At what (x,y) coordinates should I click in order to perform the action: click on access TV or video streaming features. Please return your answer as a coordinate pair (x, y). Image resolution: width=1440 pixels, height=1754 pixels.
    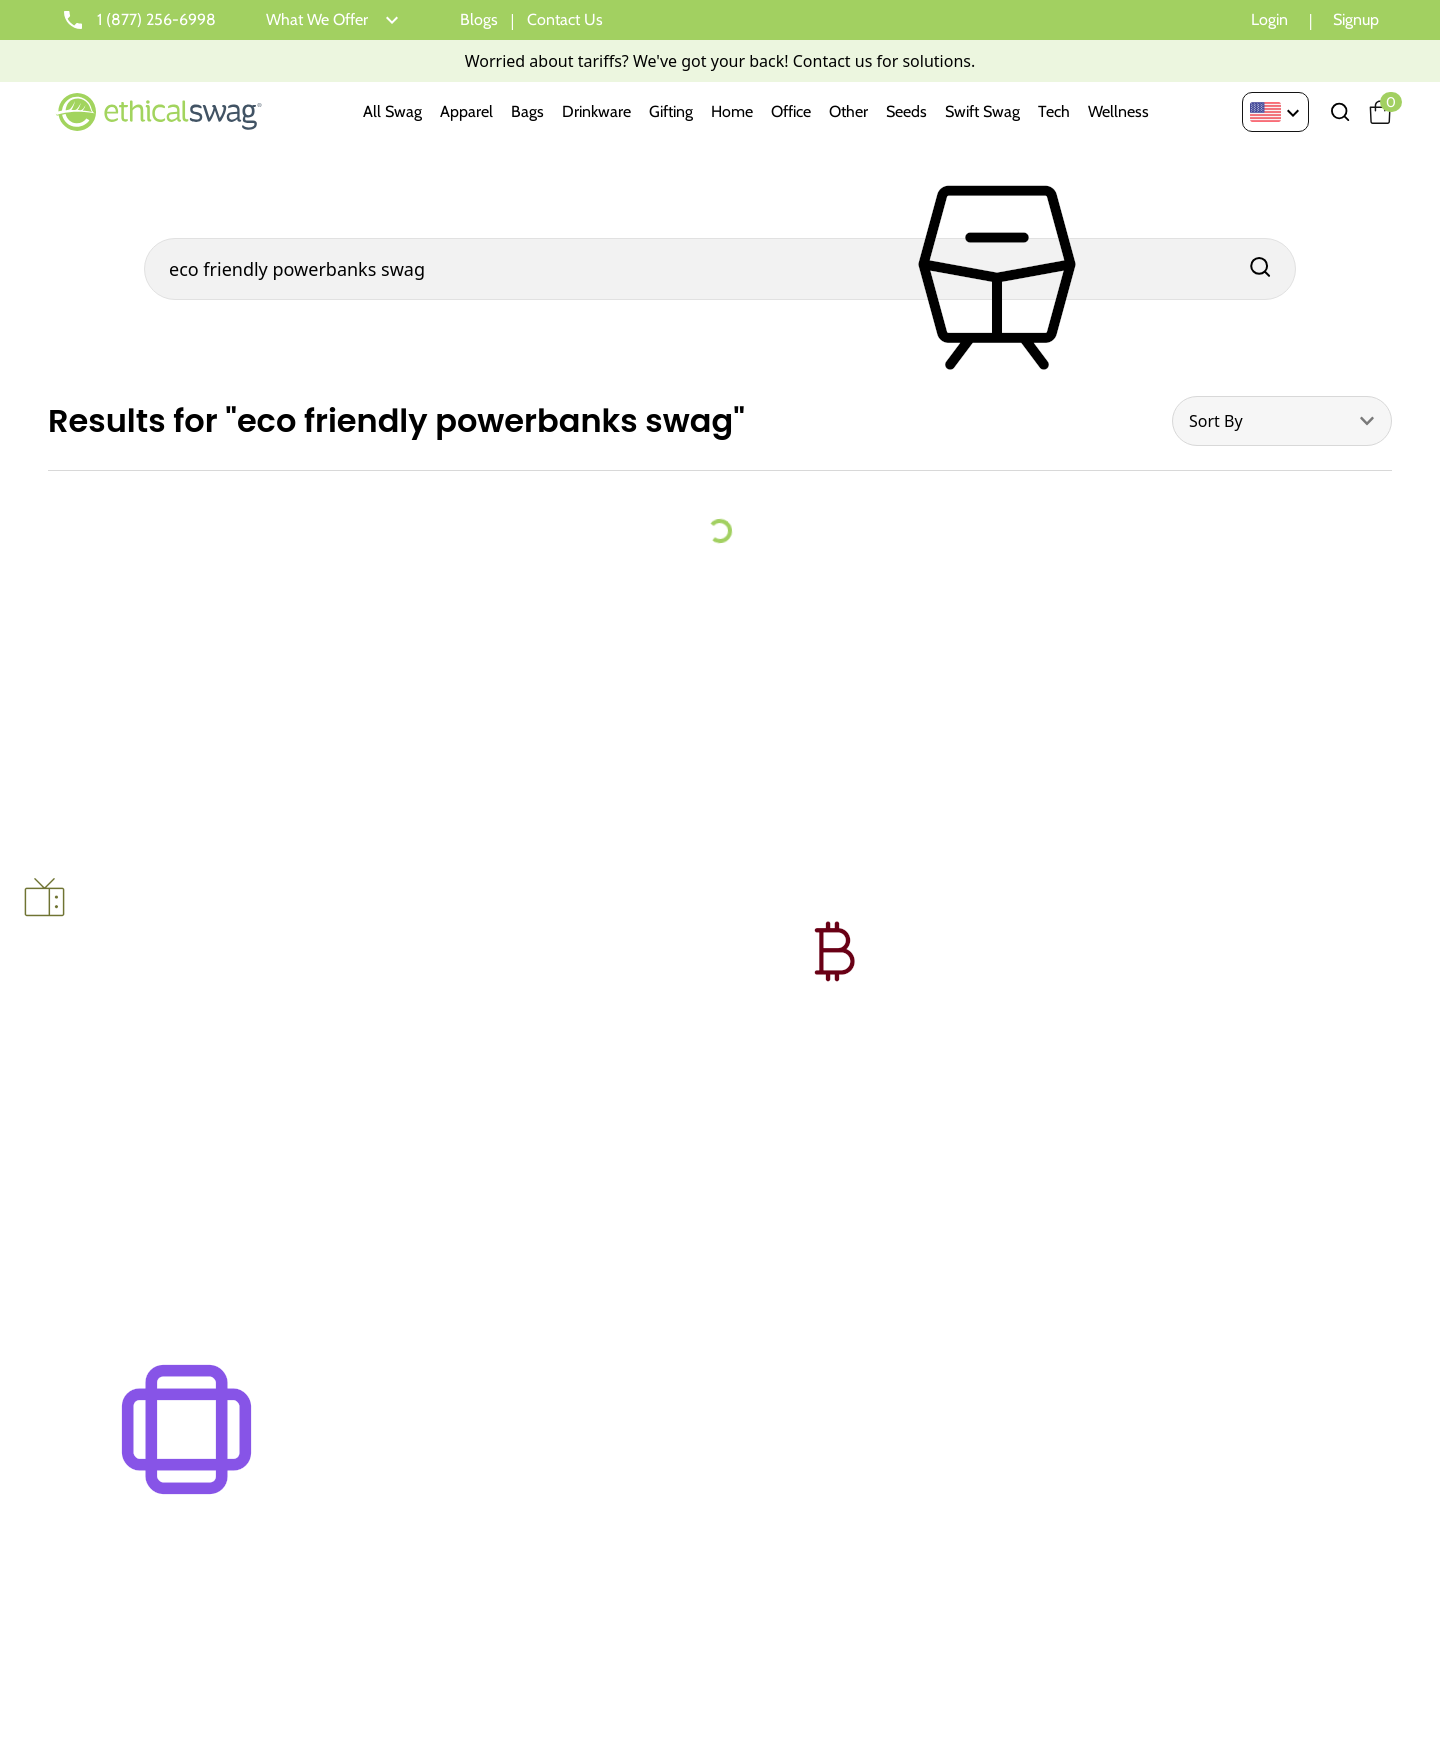
    Looking at the image, I should click on (44, 899).